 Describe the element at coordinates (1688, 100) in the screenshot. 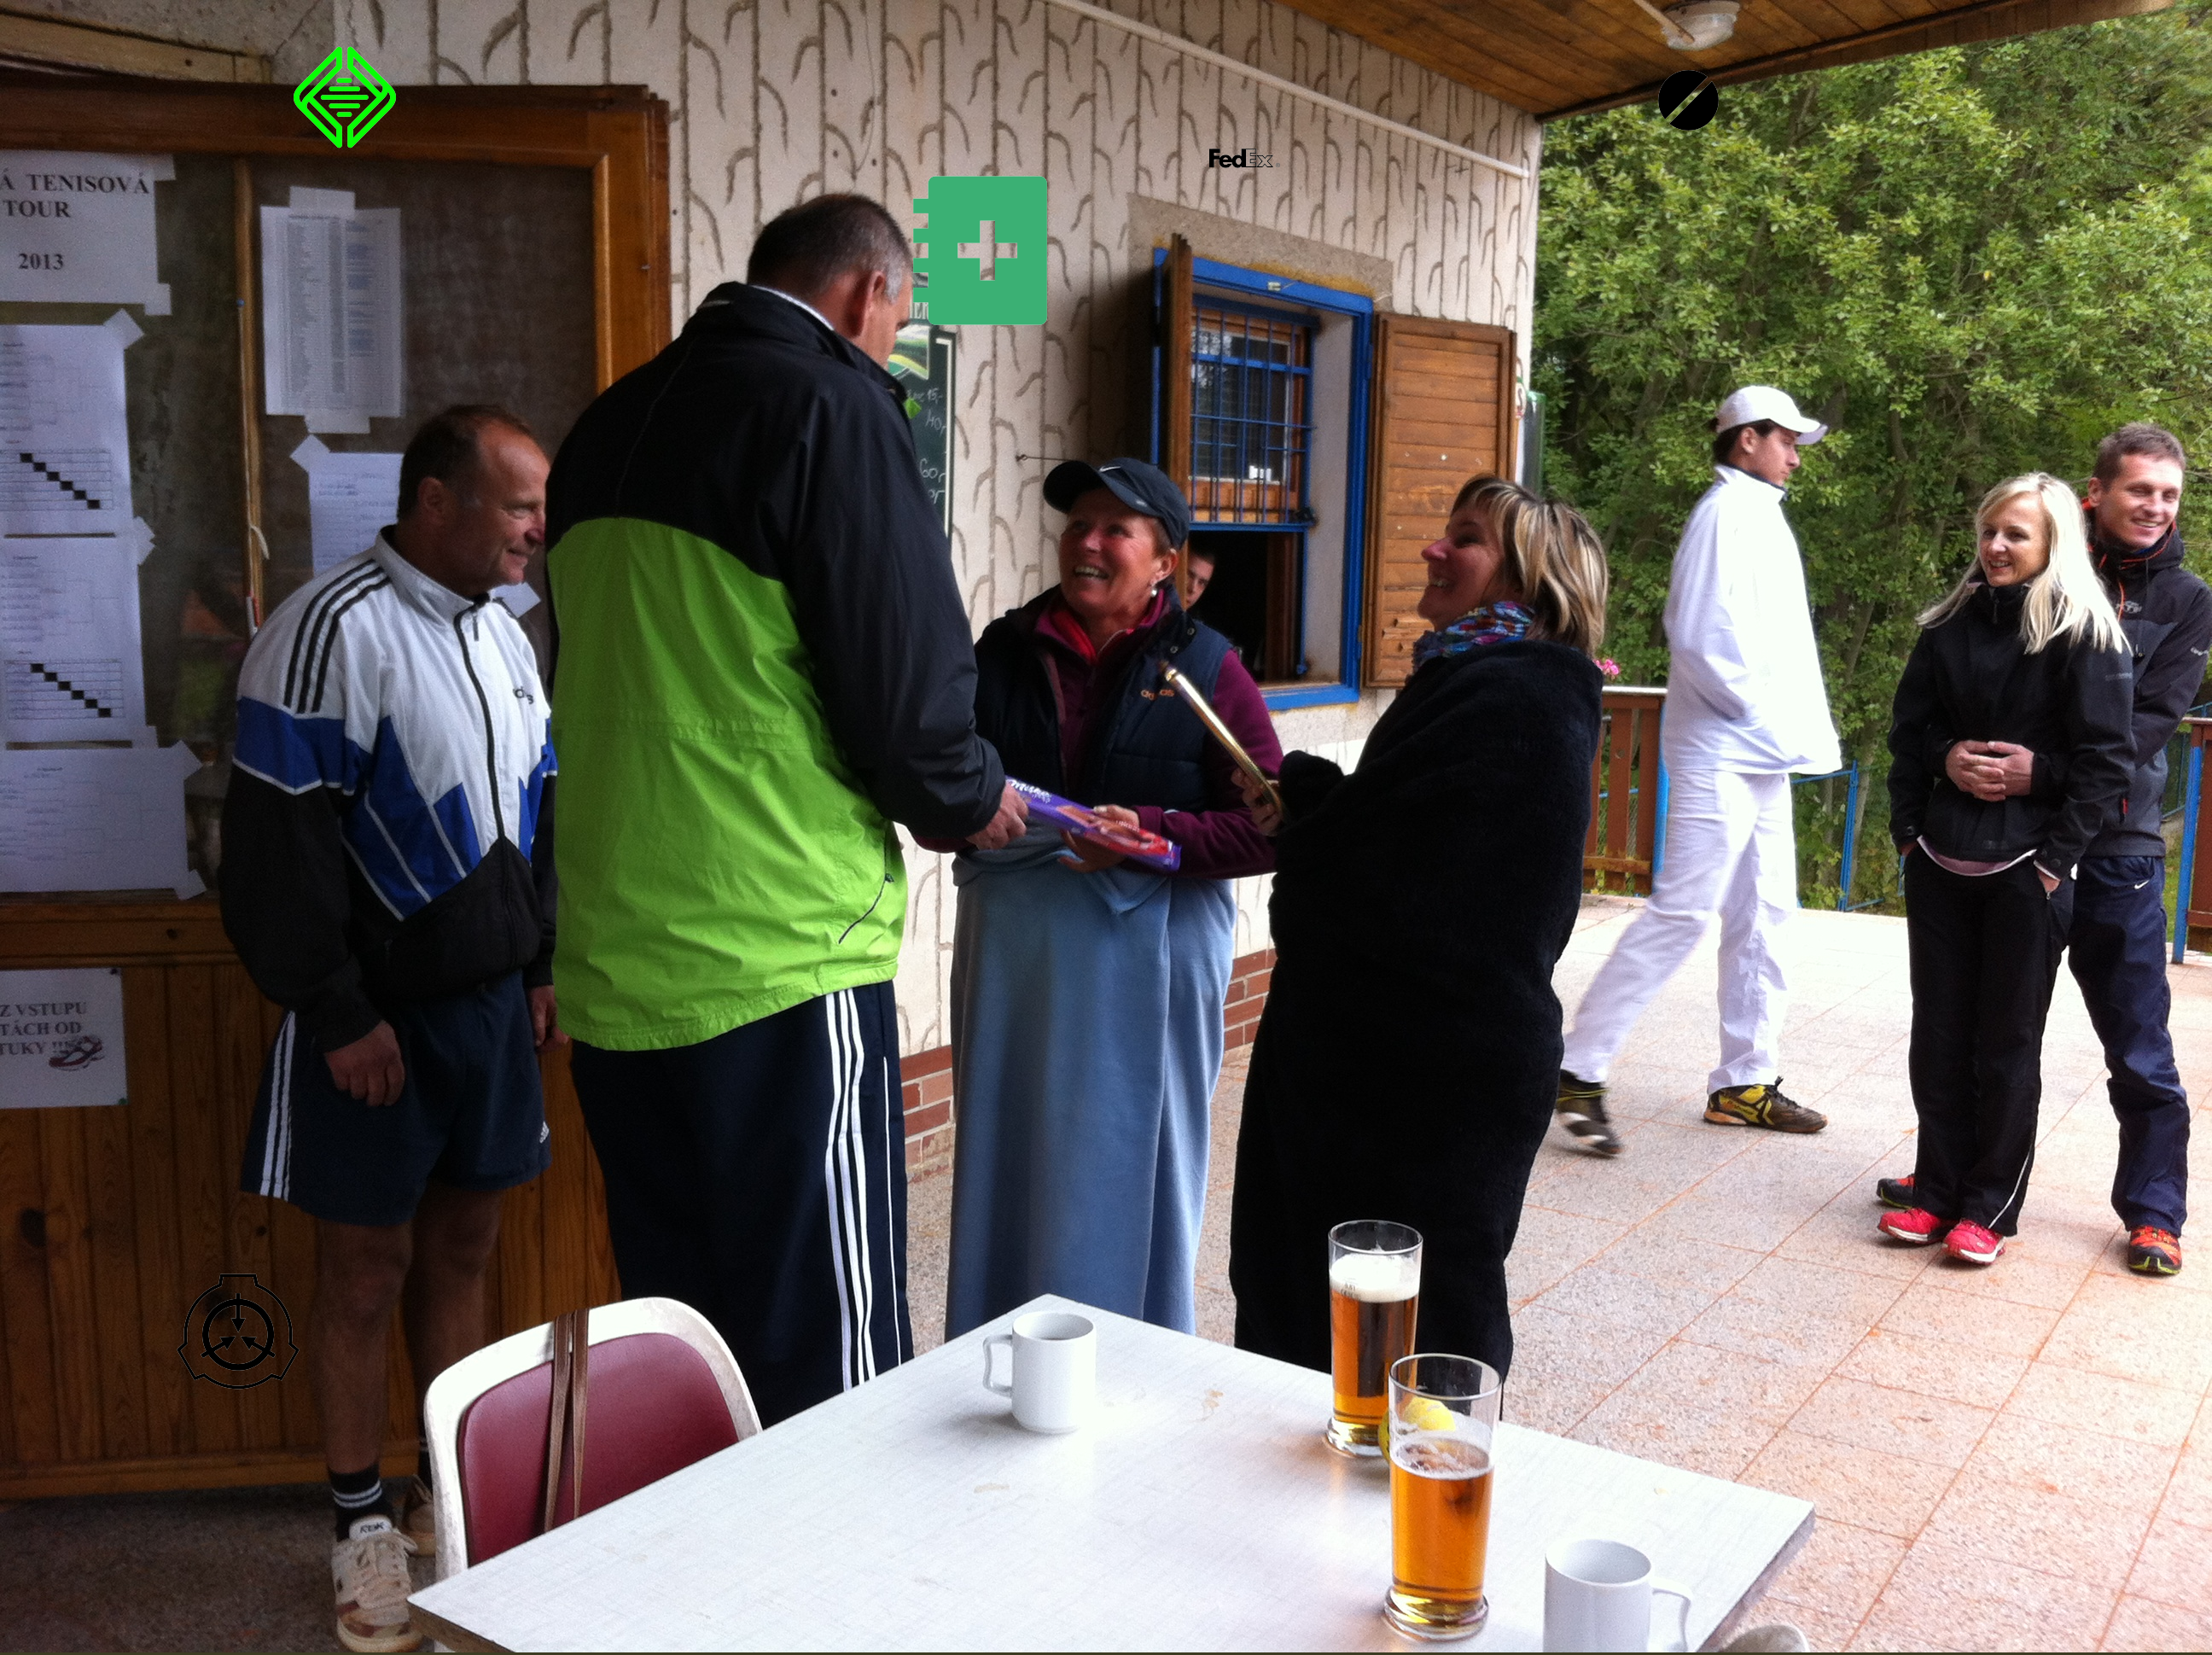

I see `indicates a prohibited or blocked action` at that location.